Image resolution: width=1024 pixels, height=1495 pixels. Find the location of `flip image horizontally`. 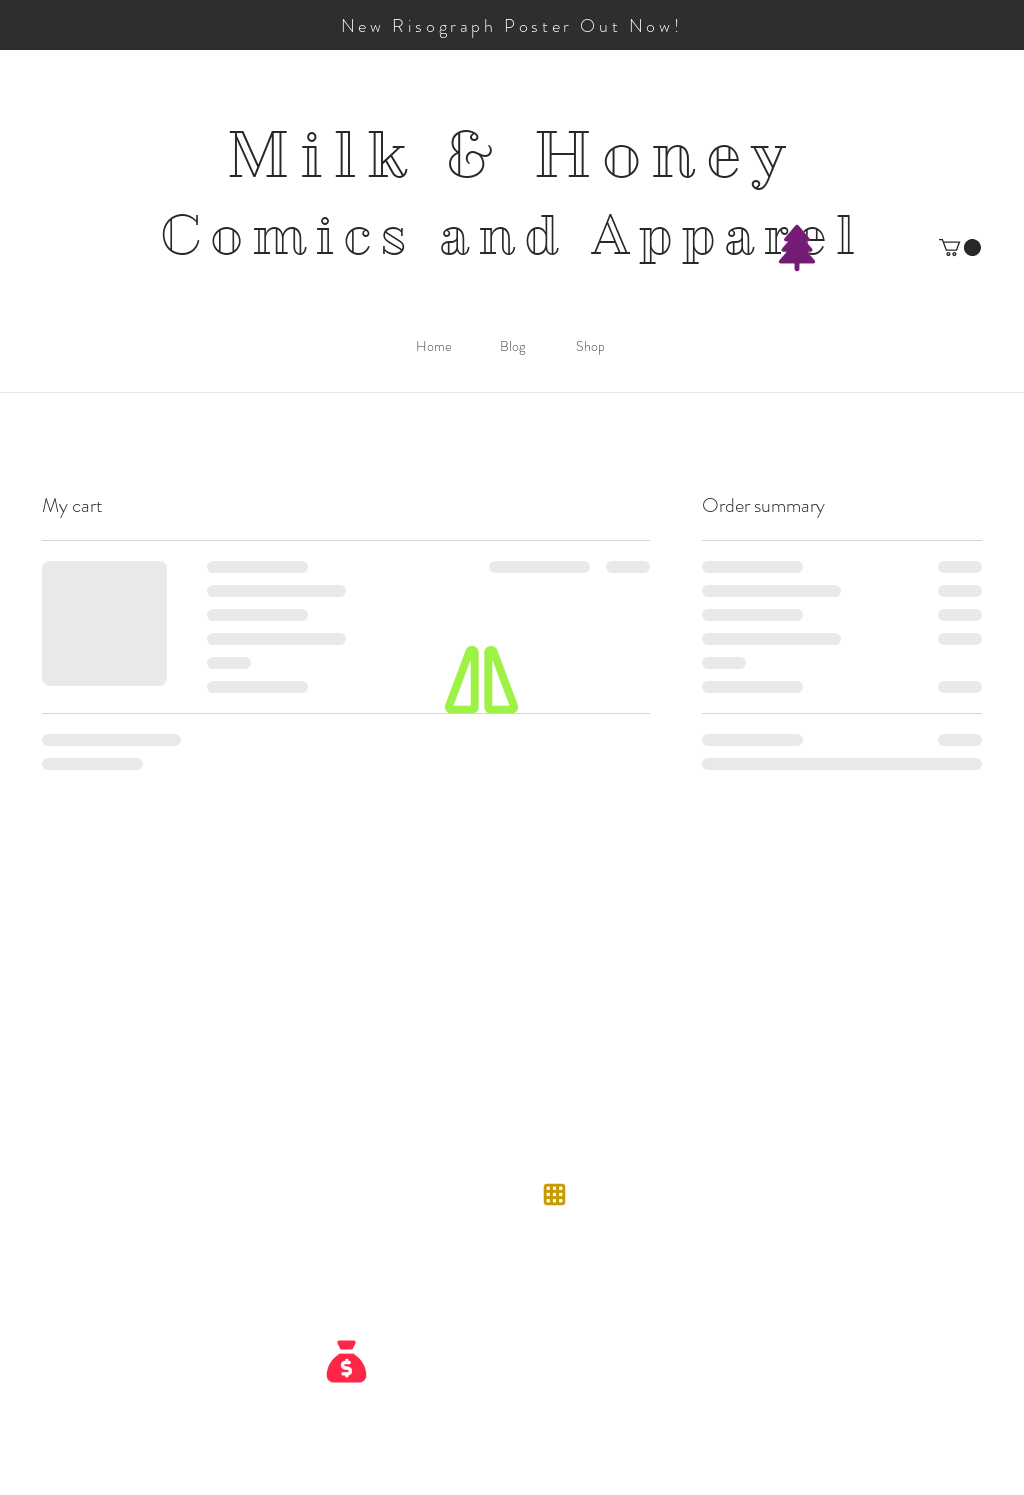

flip image horizontally is located at coordinates (481, 682).